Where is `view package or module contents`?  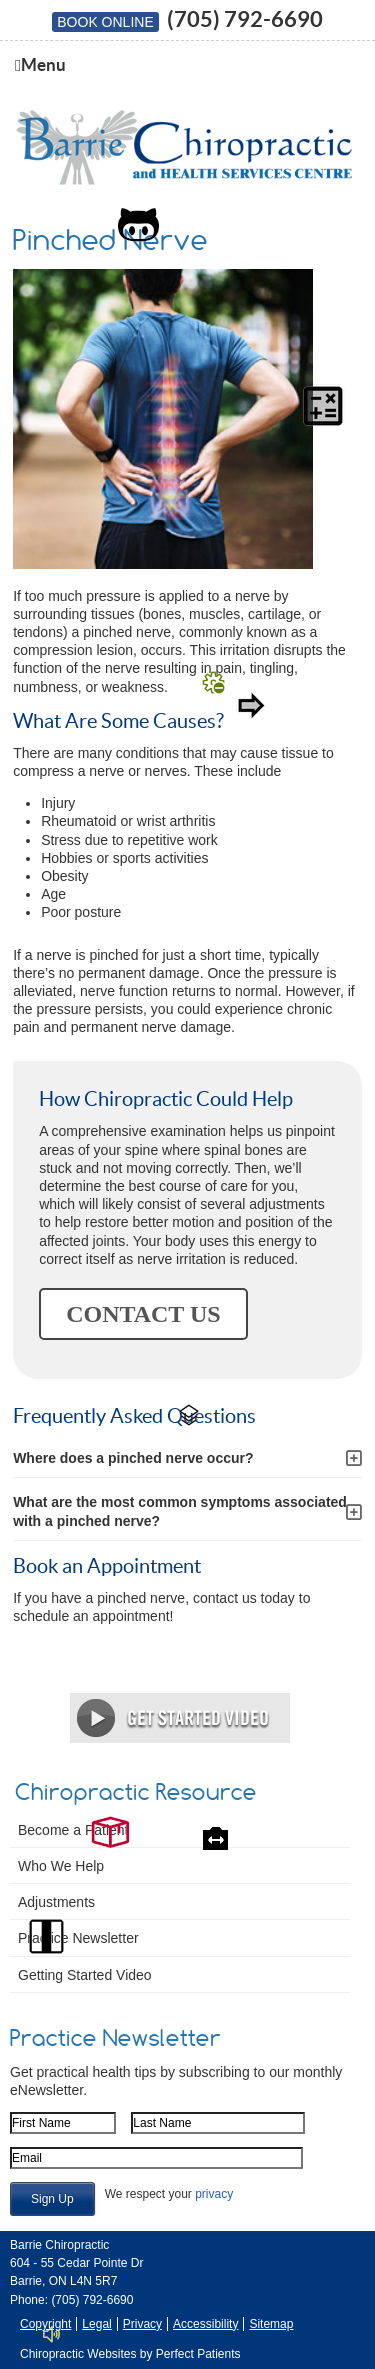 view package or module contents is located at coordinates (109, 1831).